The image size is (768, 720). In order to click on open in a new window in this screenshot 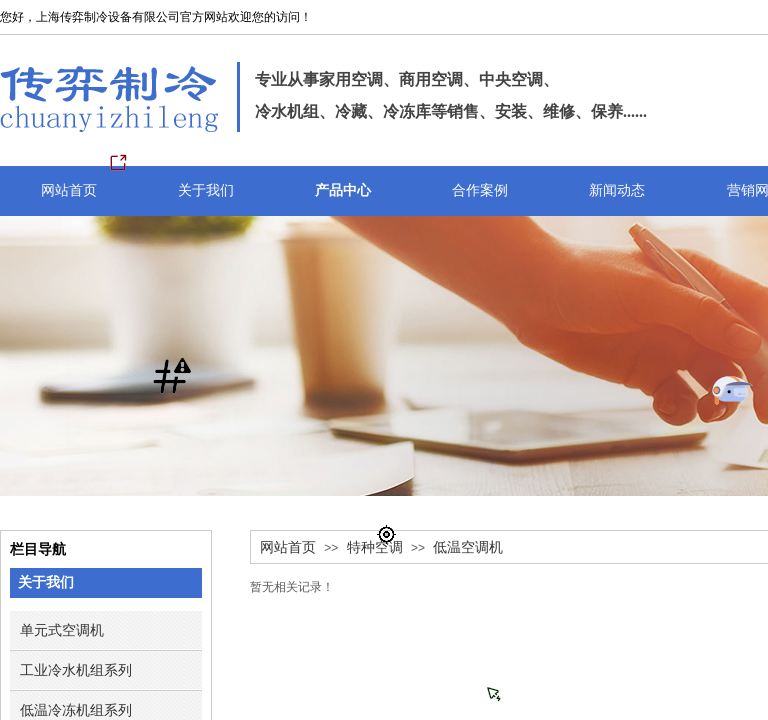, I will do `click(118, 163)`.